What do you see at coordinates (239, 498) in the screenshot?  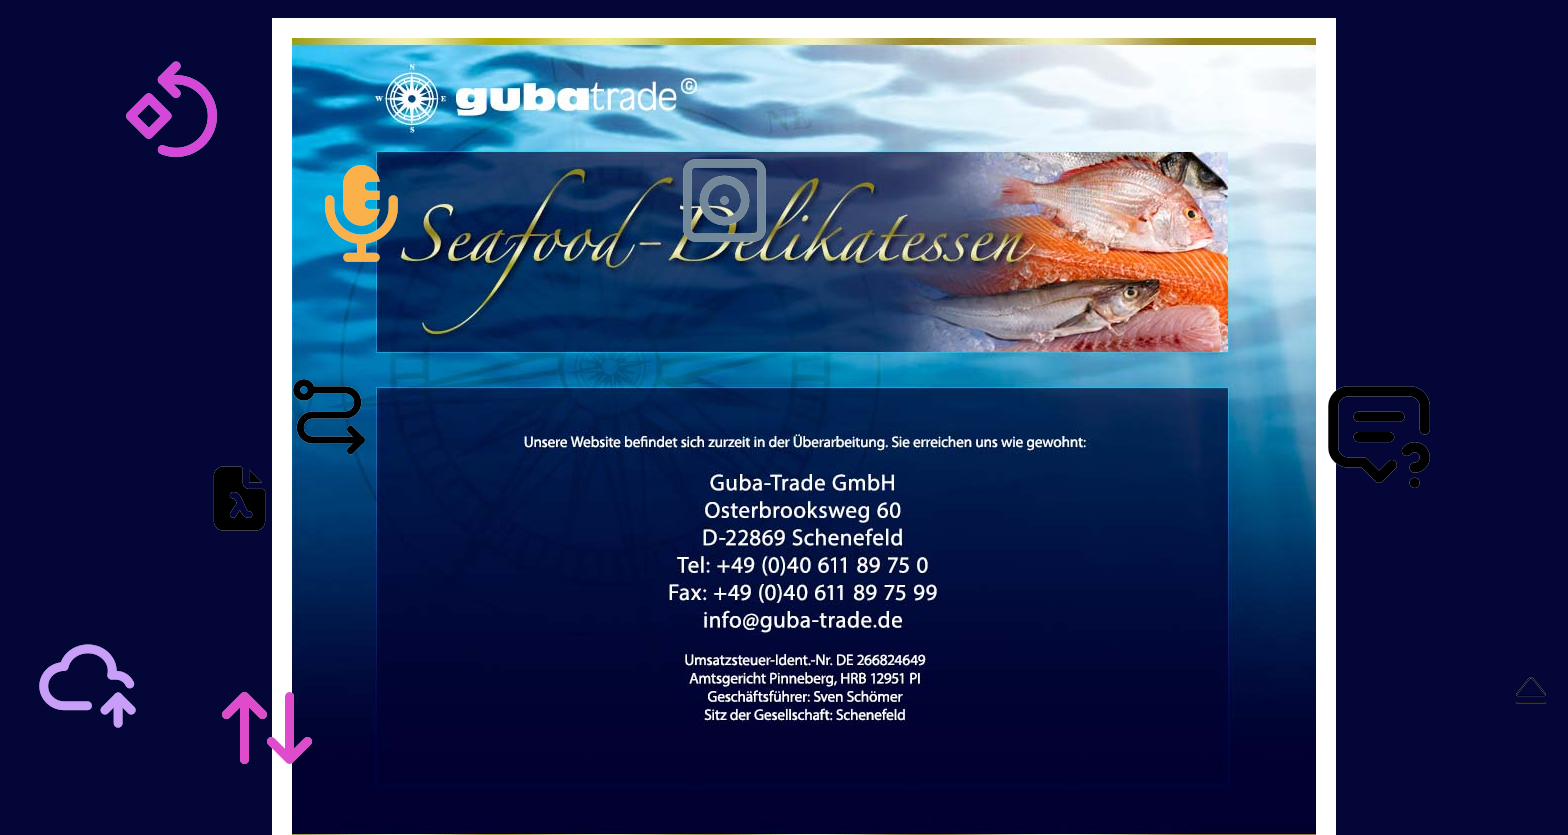 I see `open a lambda function file` at bounding box center [239, 498].